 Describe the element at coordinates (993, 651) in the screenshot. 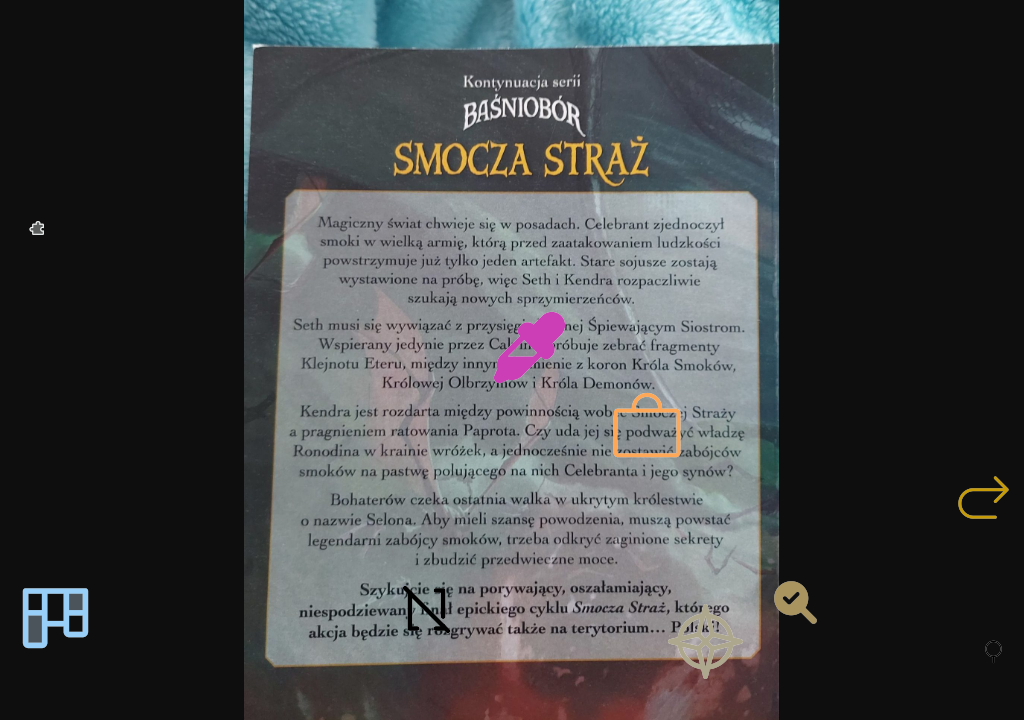

I see `select neuter or non-binary gender option` at that location.